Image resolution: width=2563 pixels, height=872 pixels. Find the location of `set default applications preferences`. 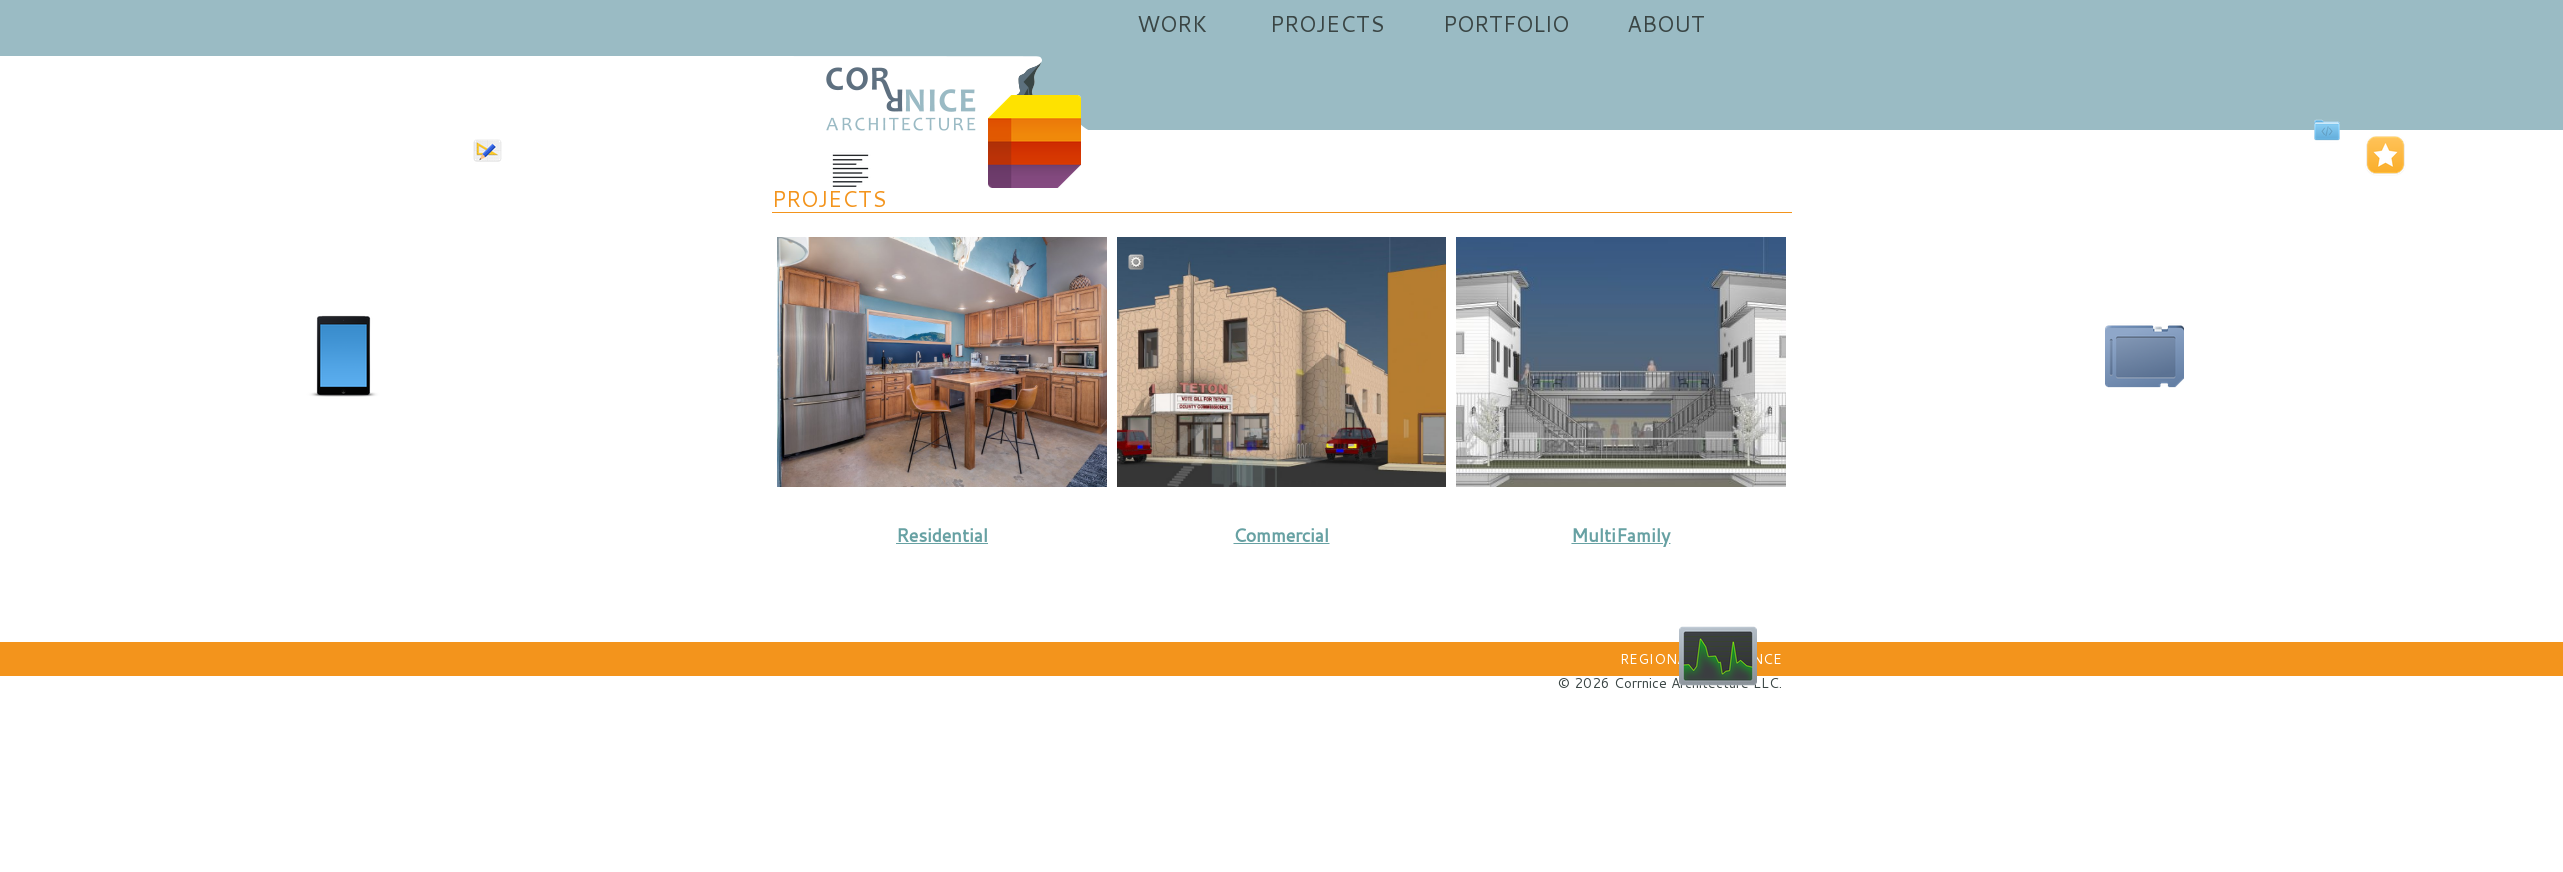

set default applications preferences is located at coordinates (2385, 155).